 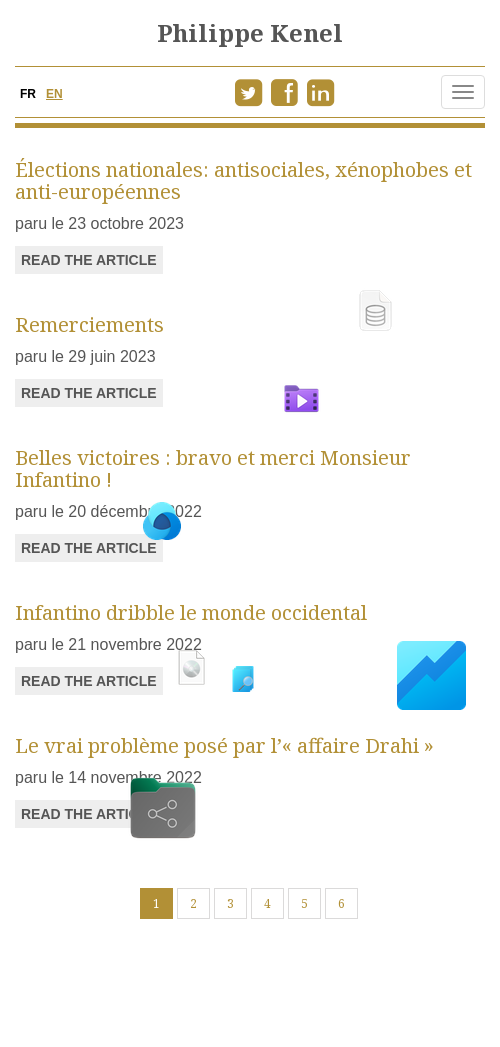 I want to click on open the workbooks app for data analysis, so click(x=431, y=675).